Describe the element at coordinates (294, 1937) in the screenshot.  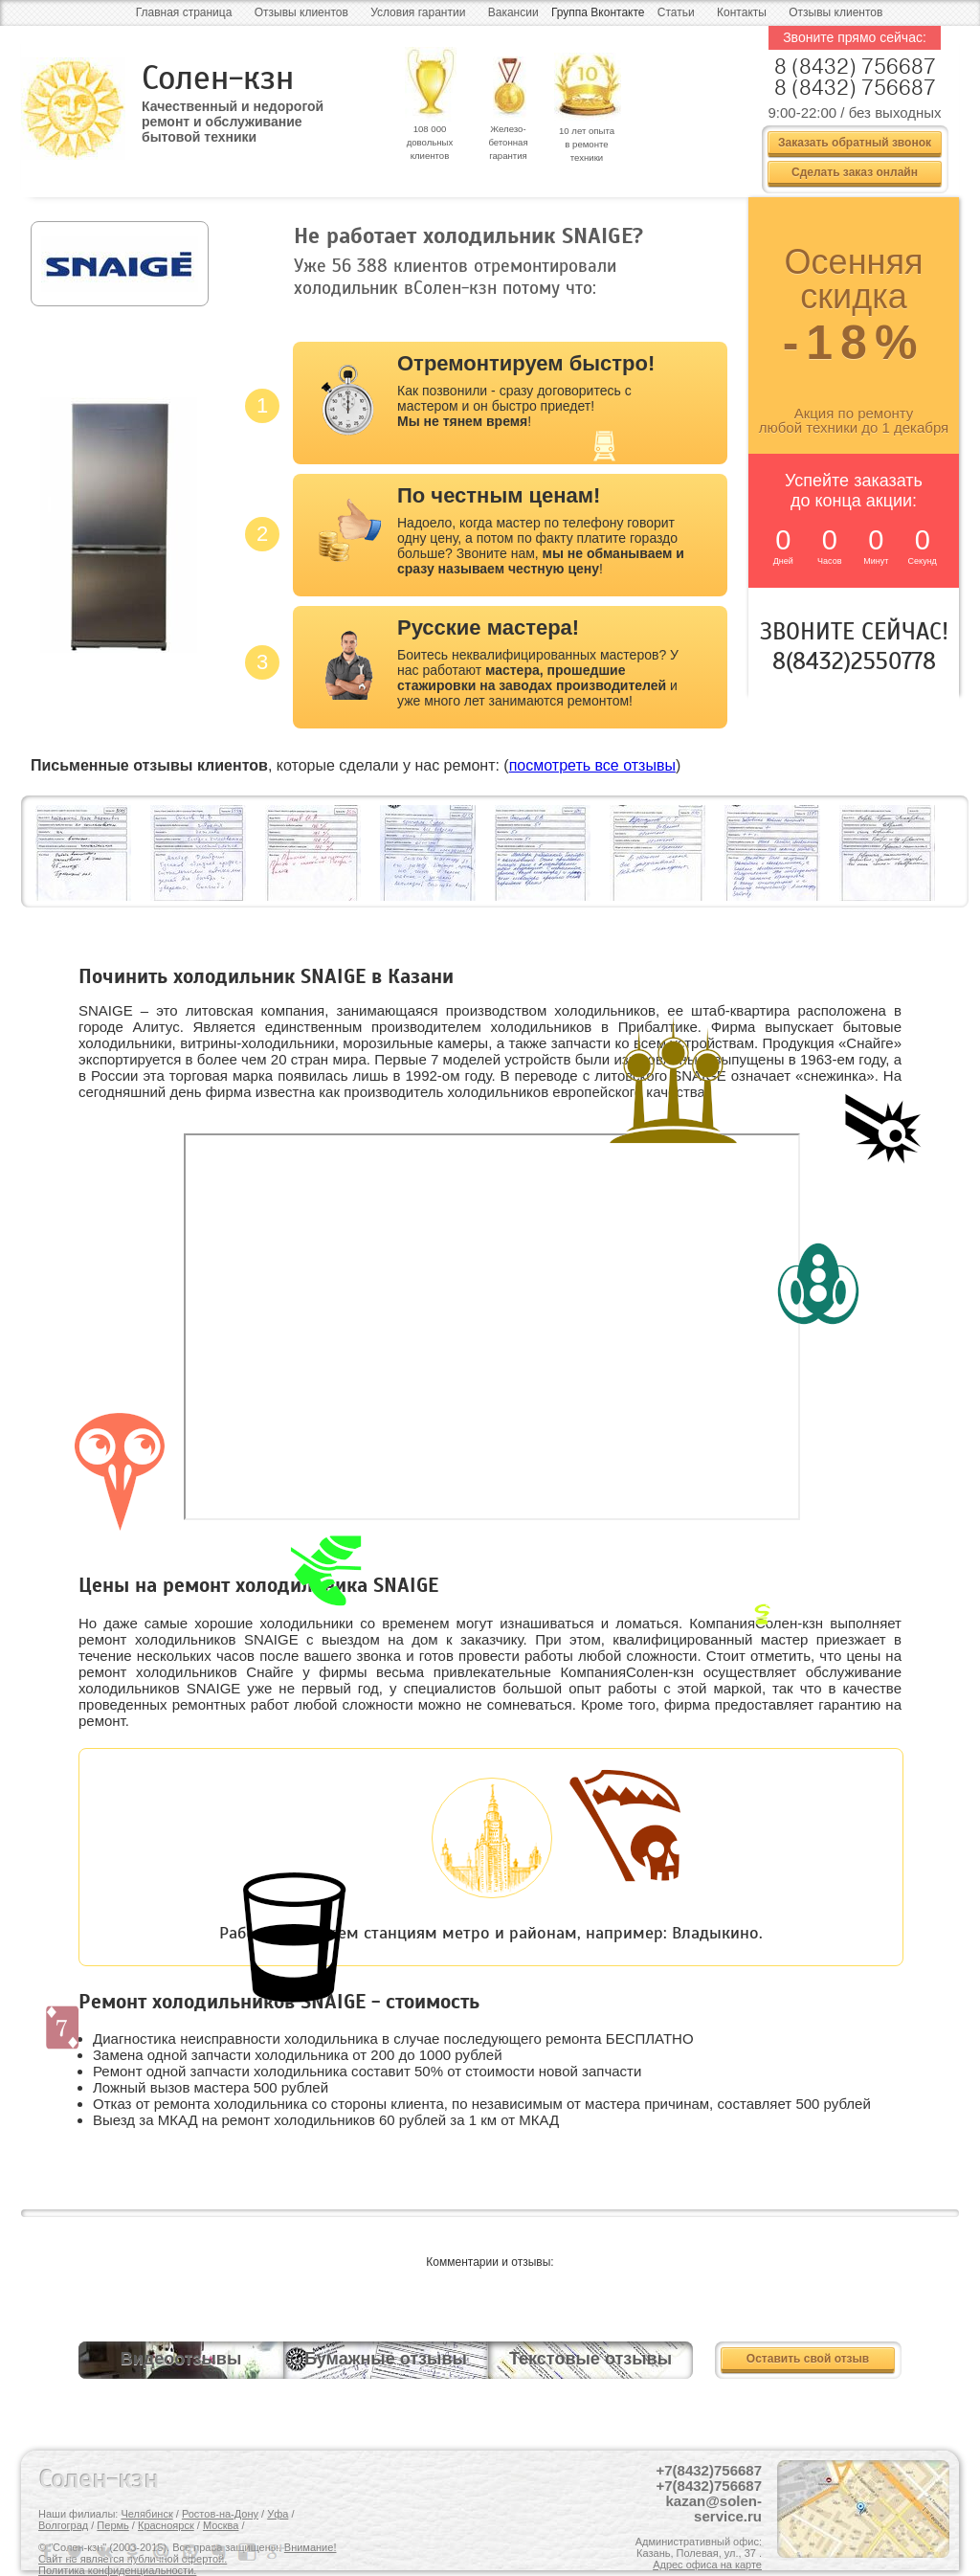
I see `indicates a shot glass or alcoholic beverage item` at that location.